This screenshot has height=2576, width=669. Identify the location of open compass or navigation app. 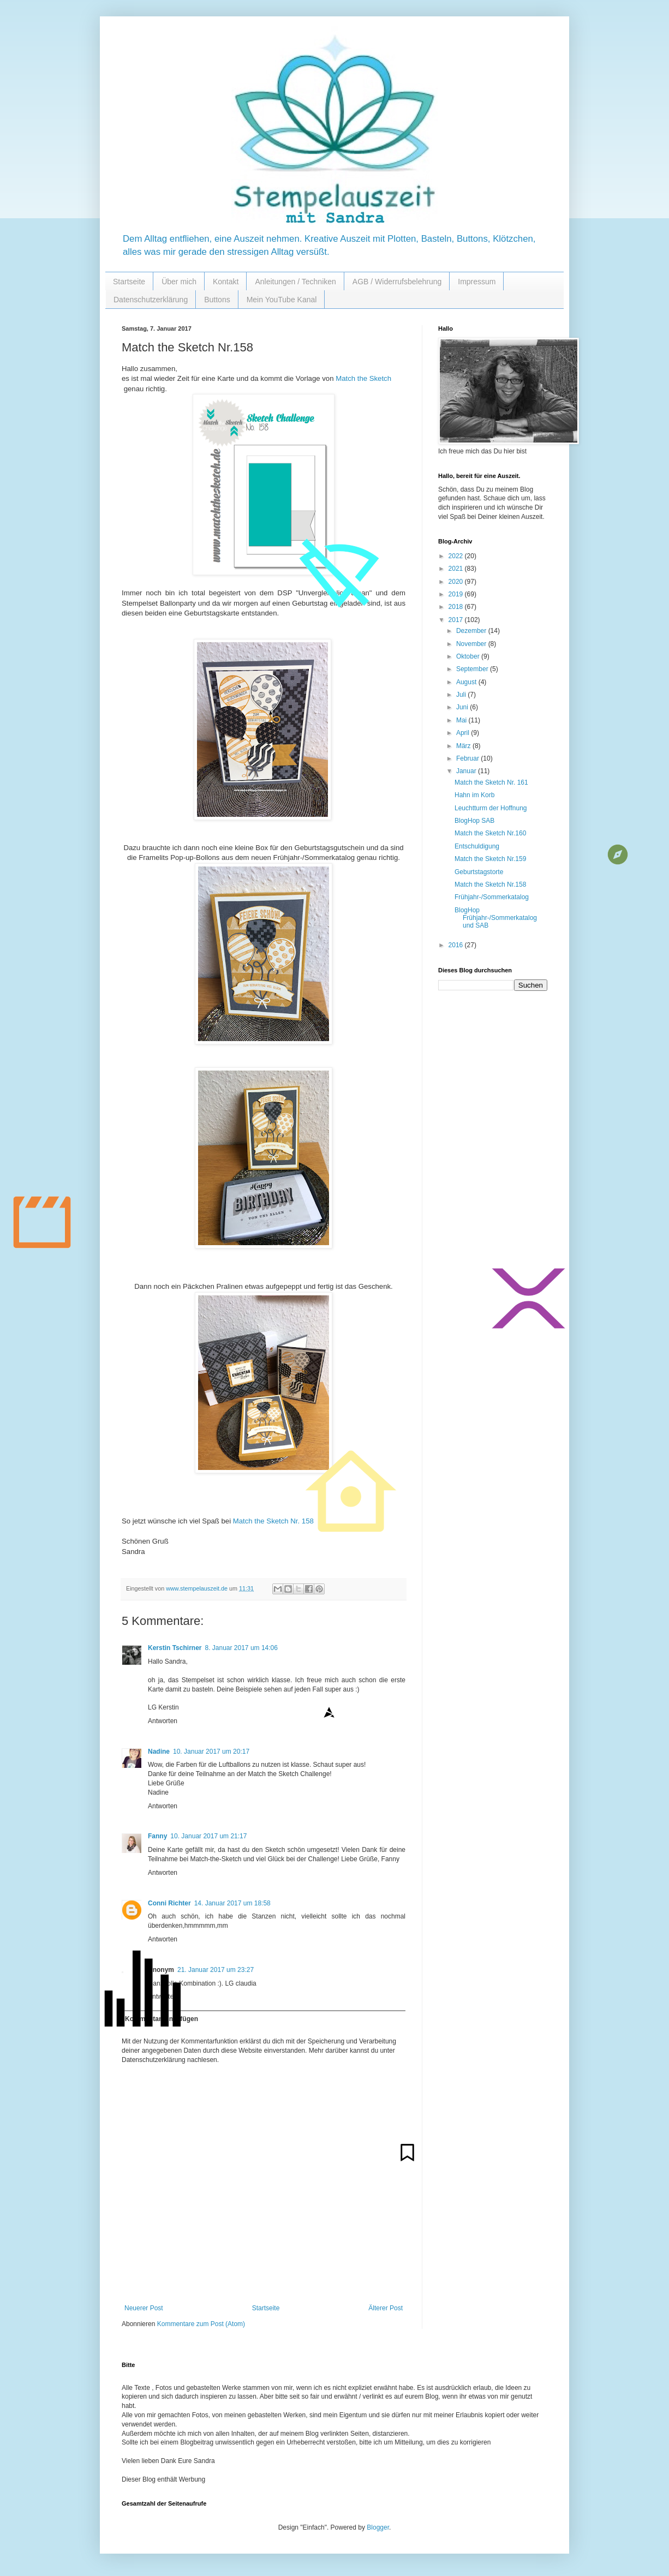
(618, 854).